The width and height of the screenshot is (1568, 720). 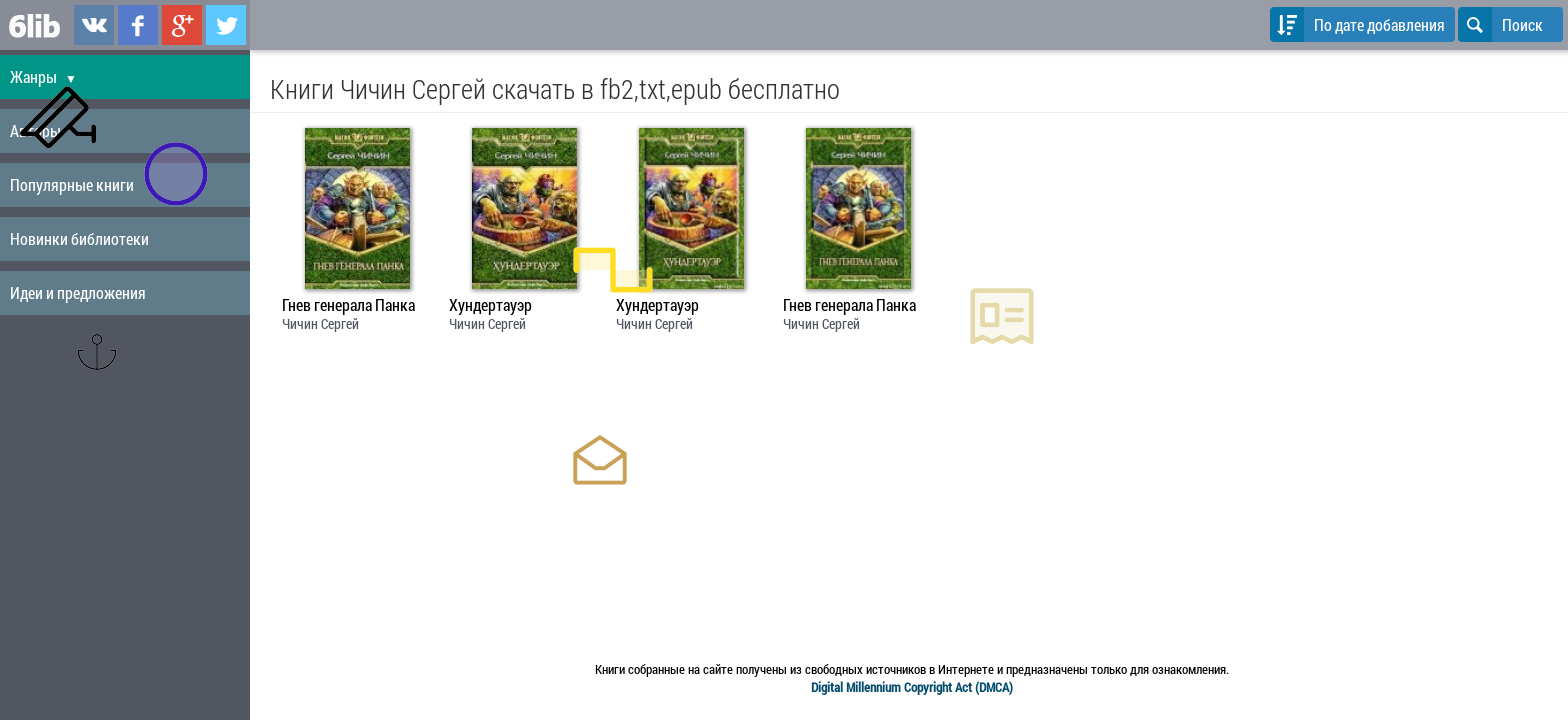 I want to click on view news article or clipping, so click(x=1002, y=315).